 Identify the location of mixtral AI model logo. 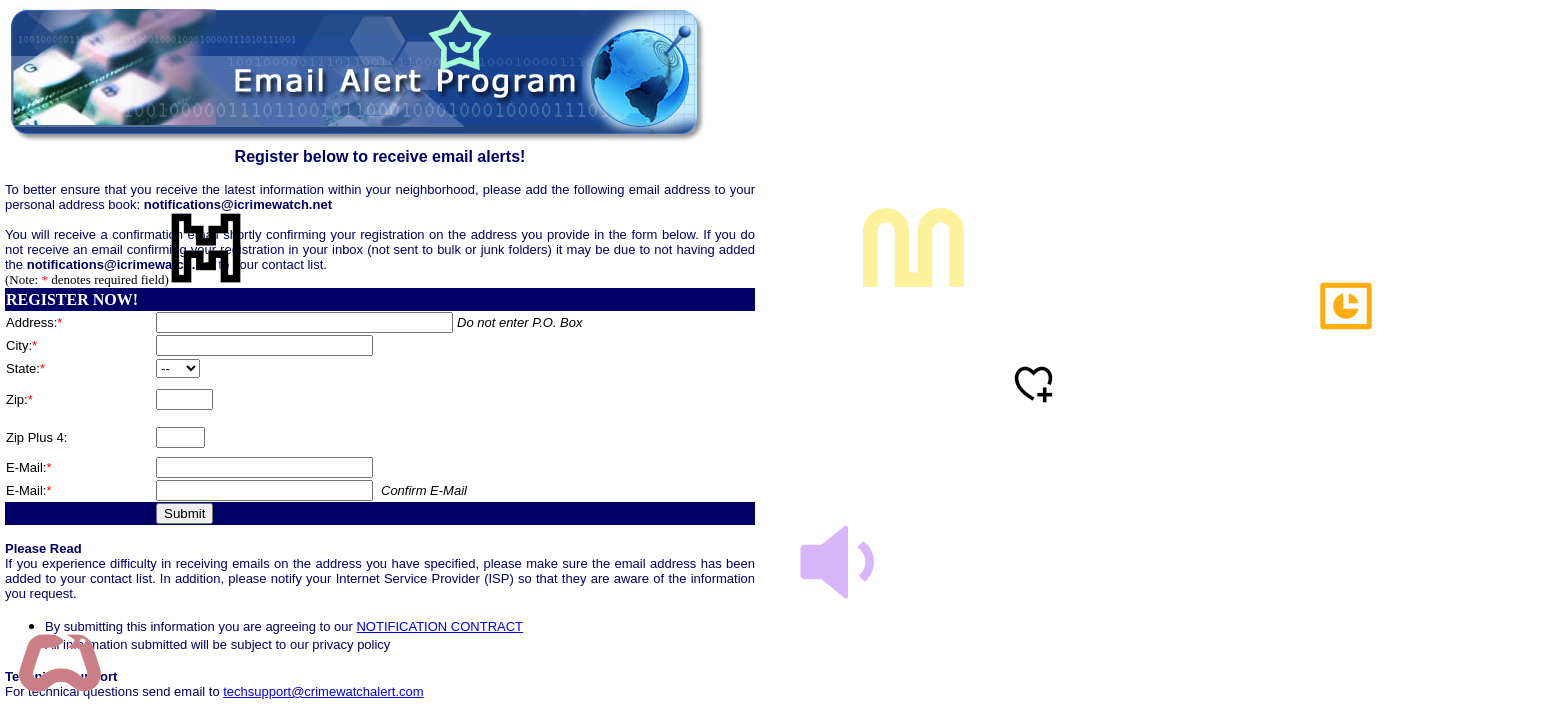
(206, 248).